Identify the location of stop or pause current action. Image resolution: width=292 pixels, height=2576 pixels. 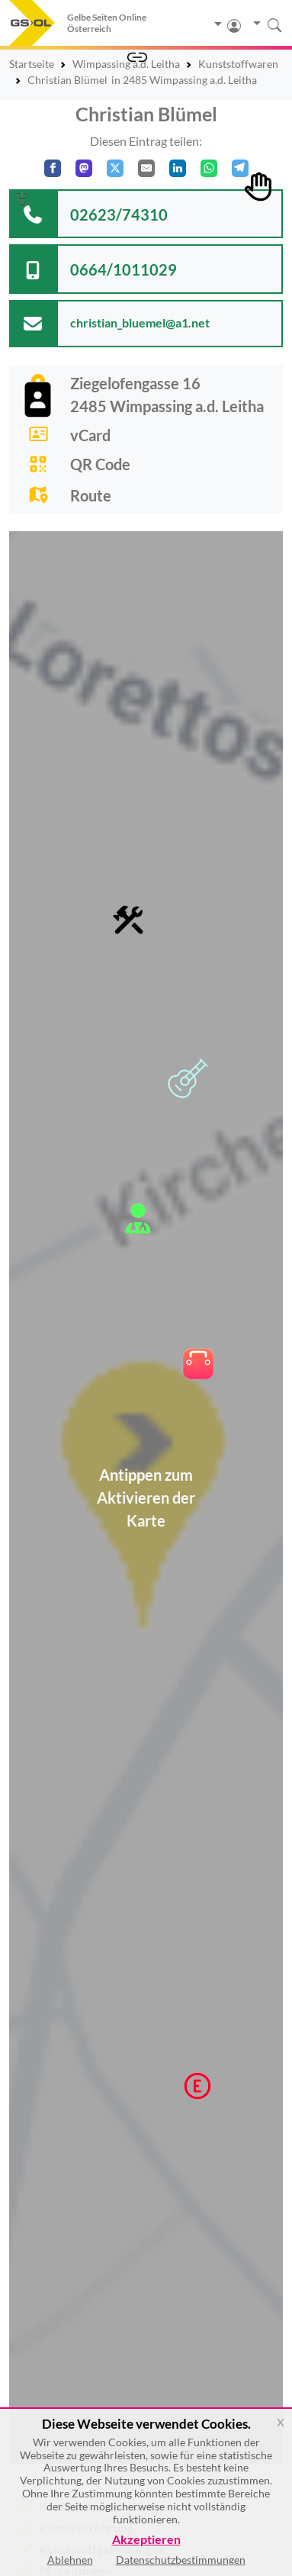
(258, 186).